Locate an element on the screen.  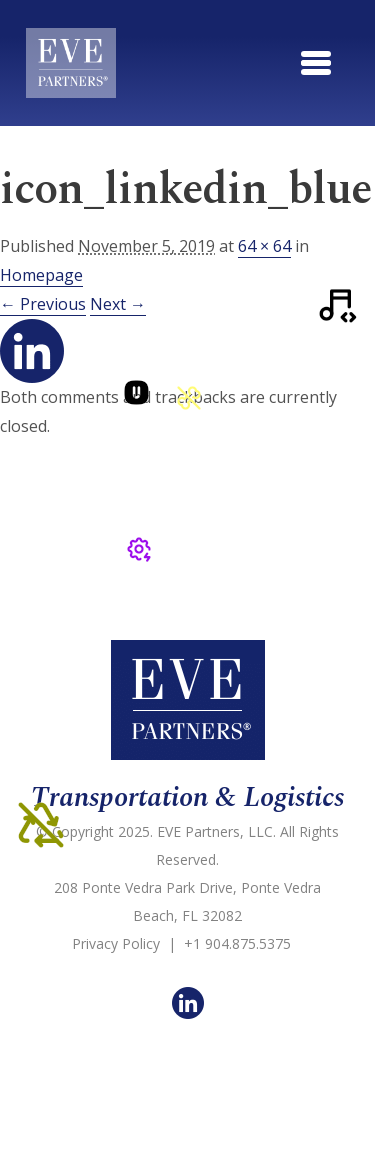
access power or performance settings is located at coordinates (139, 549).